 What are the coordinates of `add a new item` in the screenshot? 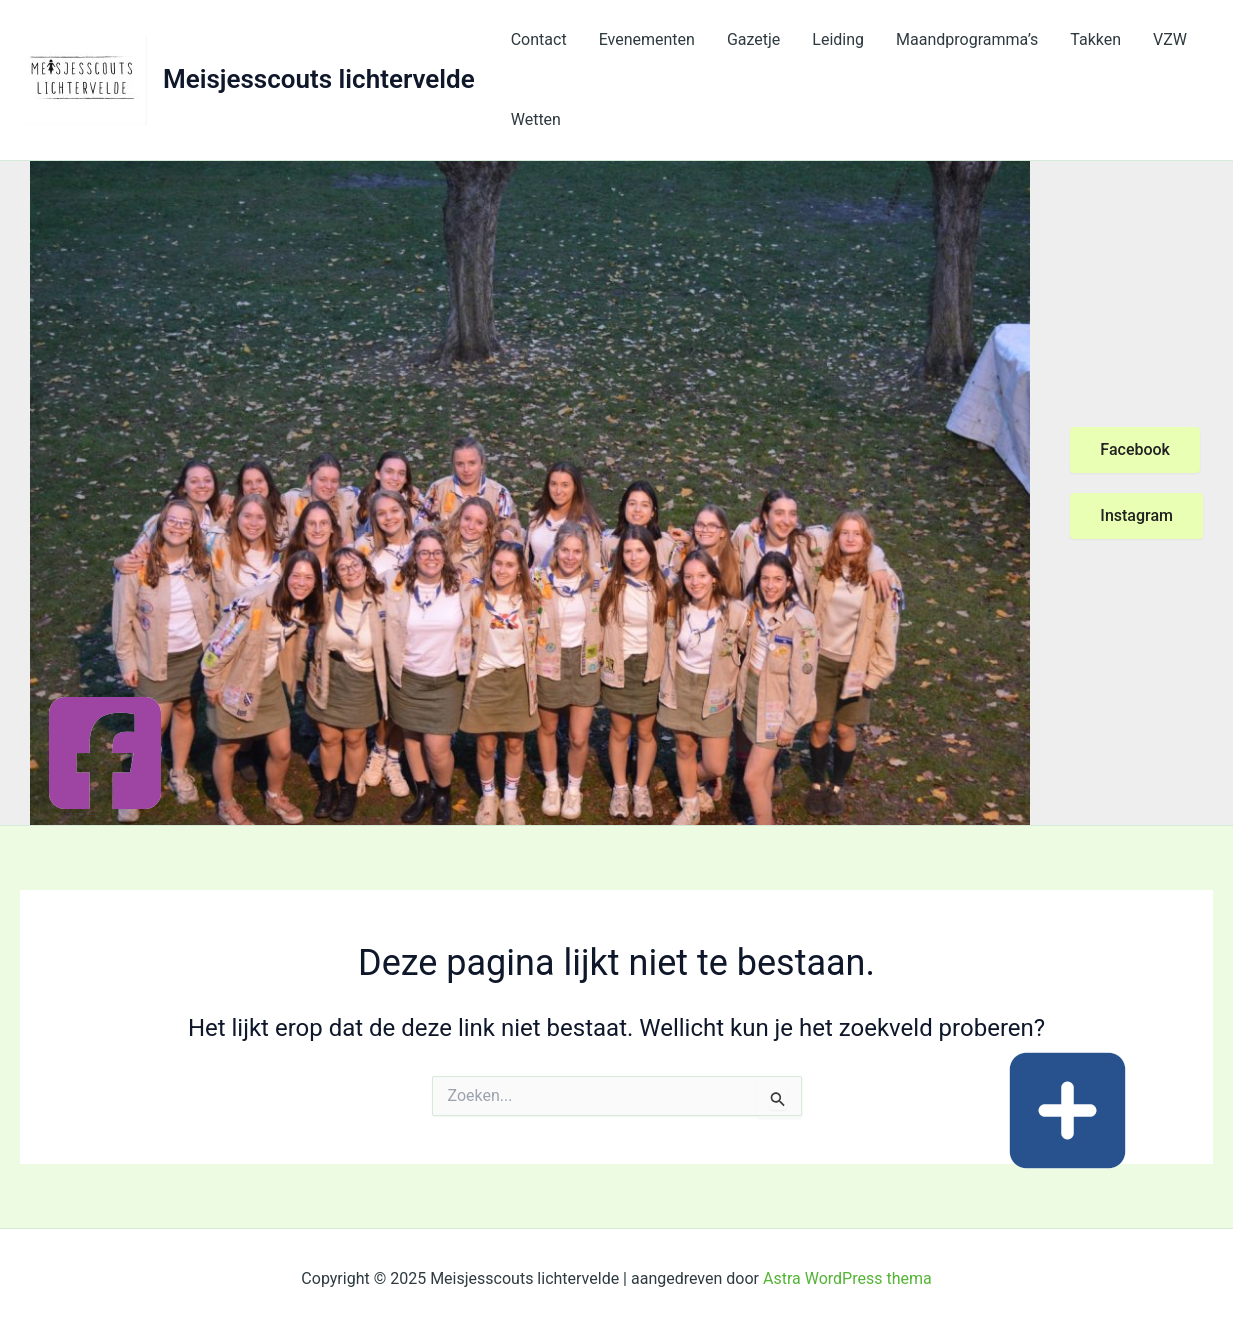 It's located at (1067, 1110).